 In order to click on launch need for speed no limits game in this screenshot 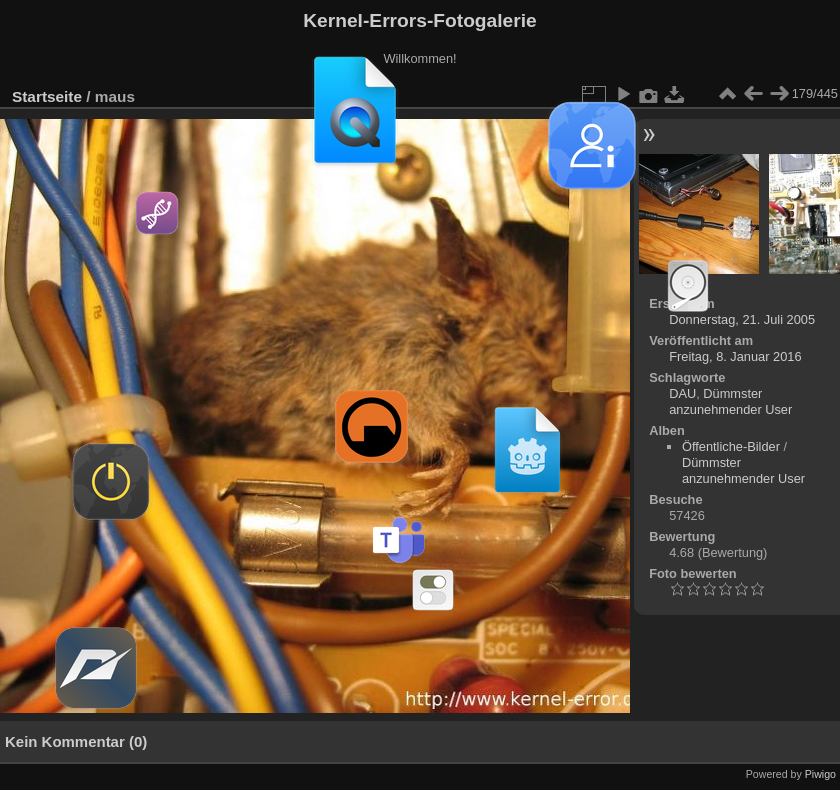, I will do `click(96, 668)`.